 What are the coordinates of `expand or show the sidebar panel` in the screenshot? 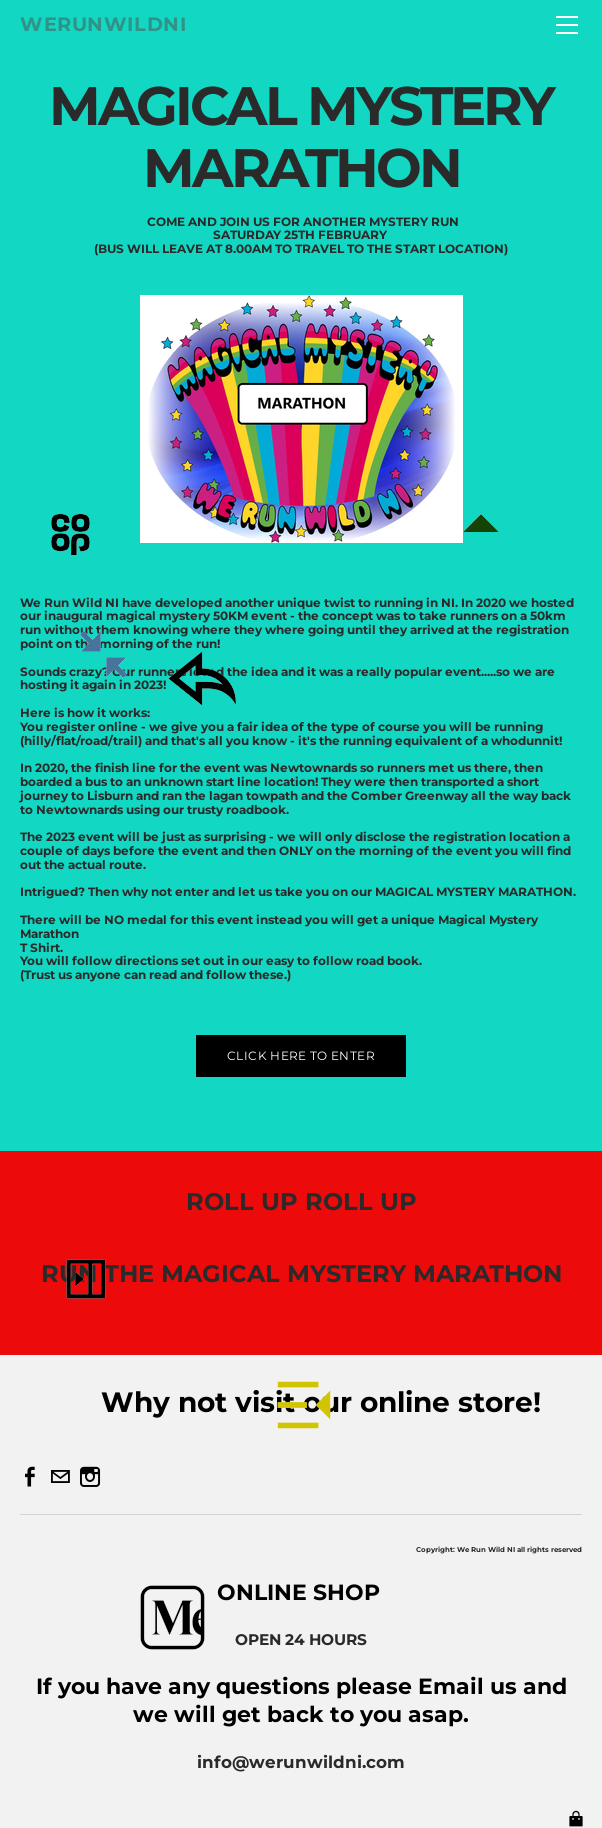 It's located at (86, 1279).